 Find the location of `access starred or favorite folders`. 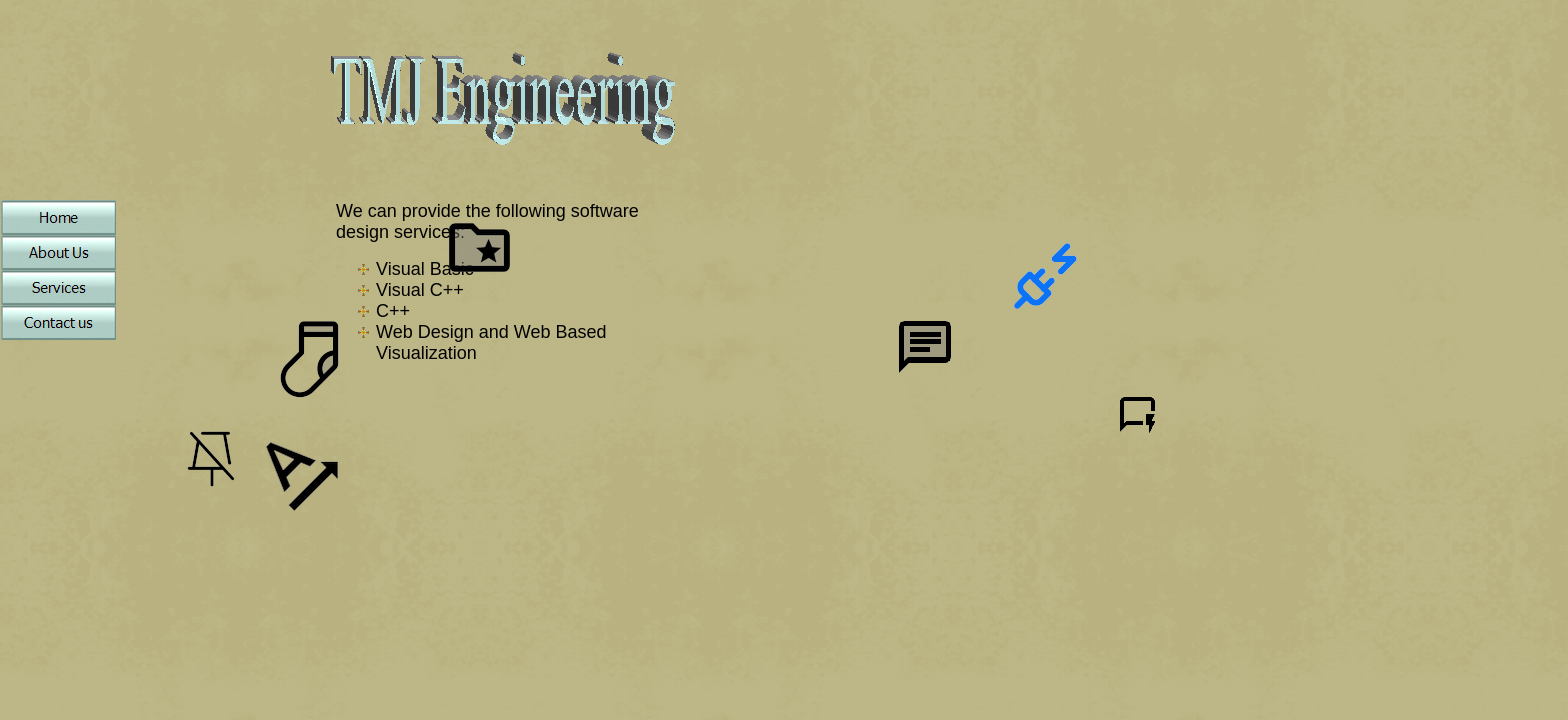

access starred or favorite folders is located at coordinates (479, 247).